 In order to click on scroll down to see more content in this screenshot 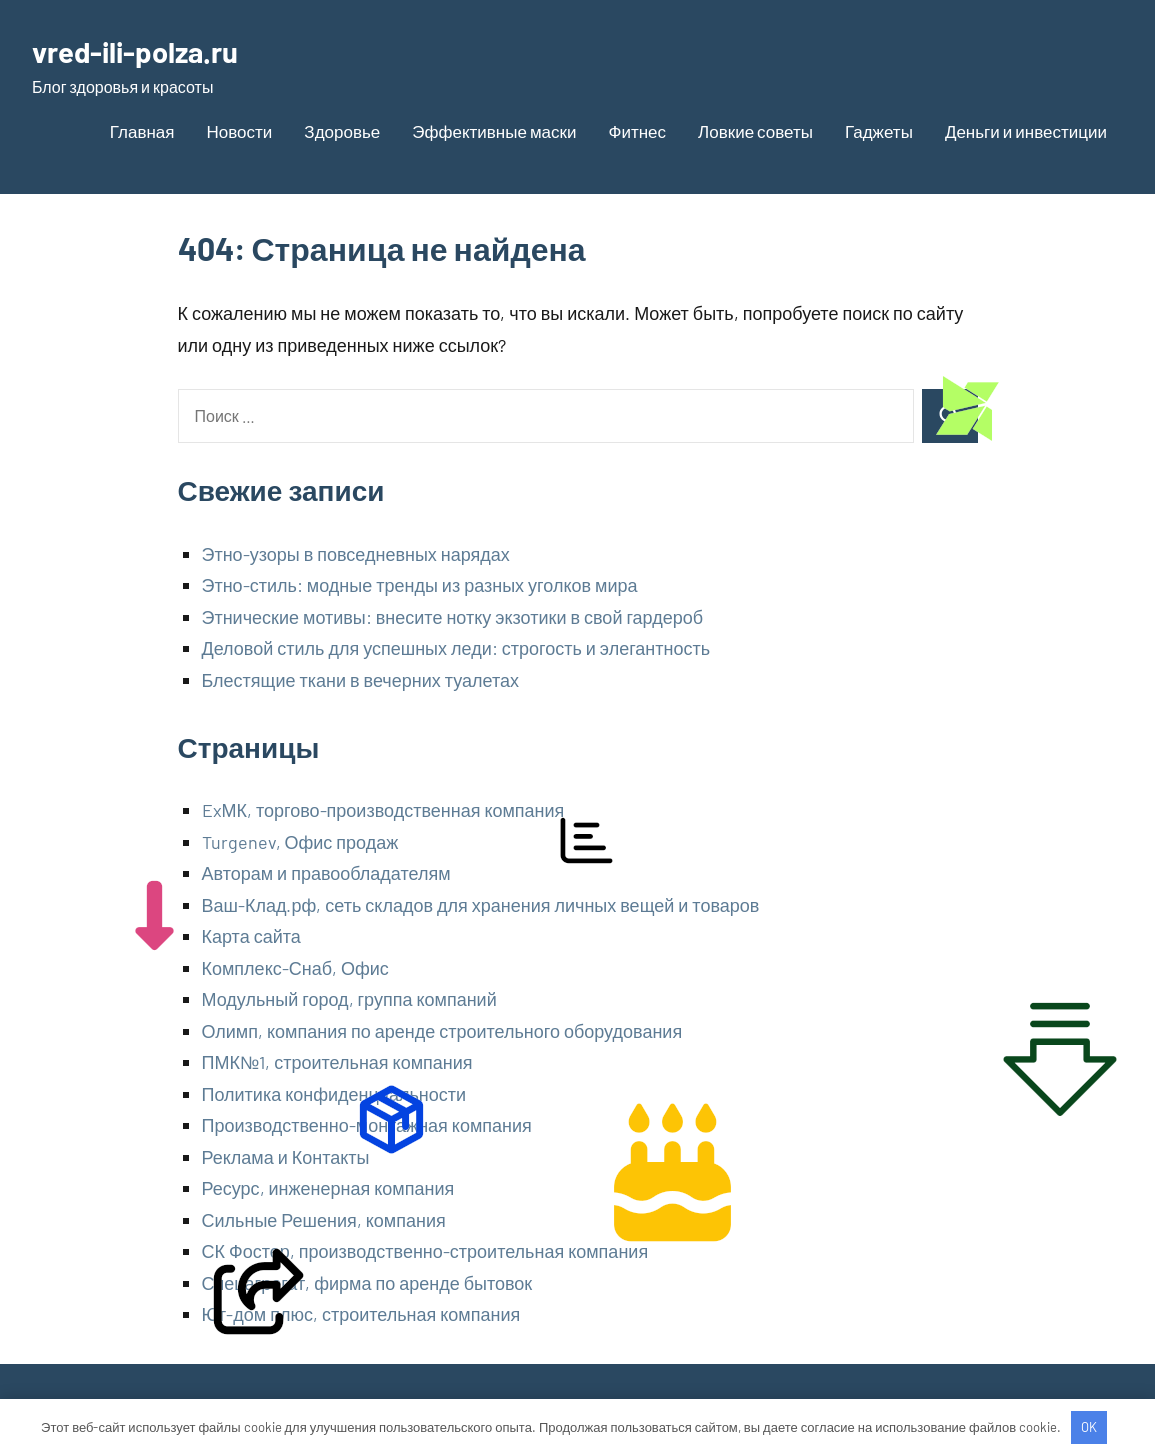, I will do `click(154, 915)`.